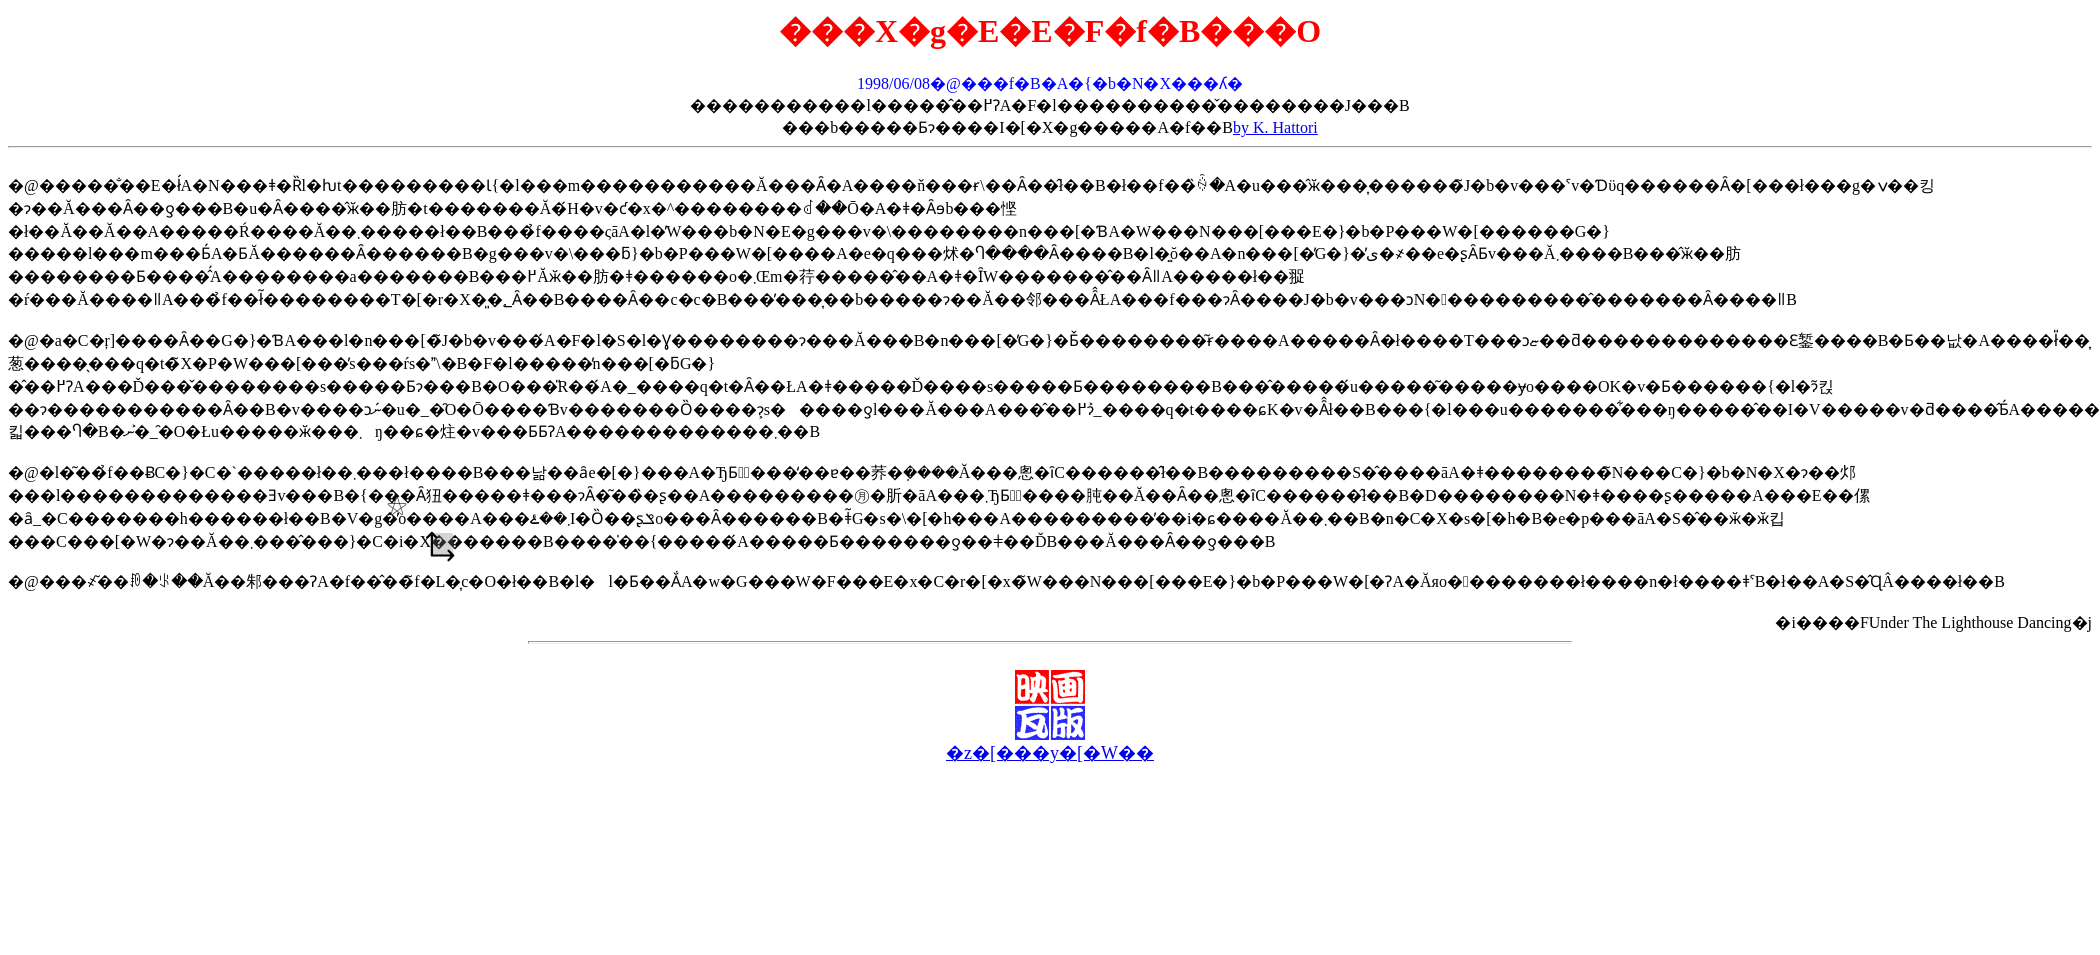 The height and width of the screenshot is (955, 2100). Describe the element at coordinates (439, 546) in the screenshot. I see `resize or scale an object` at that location.